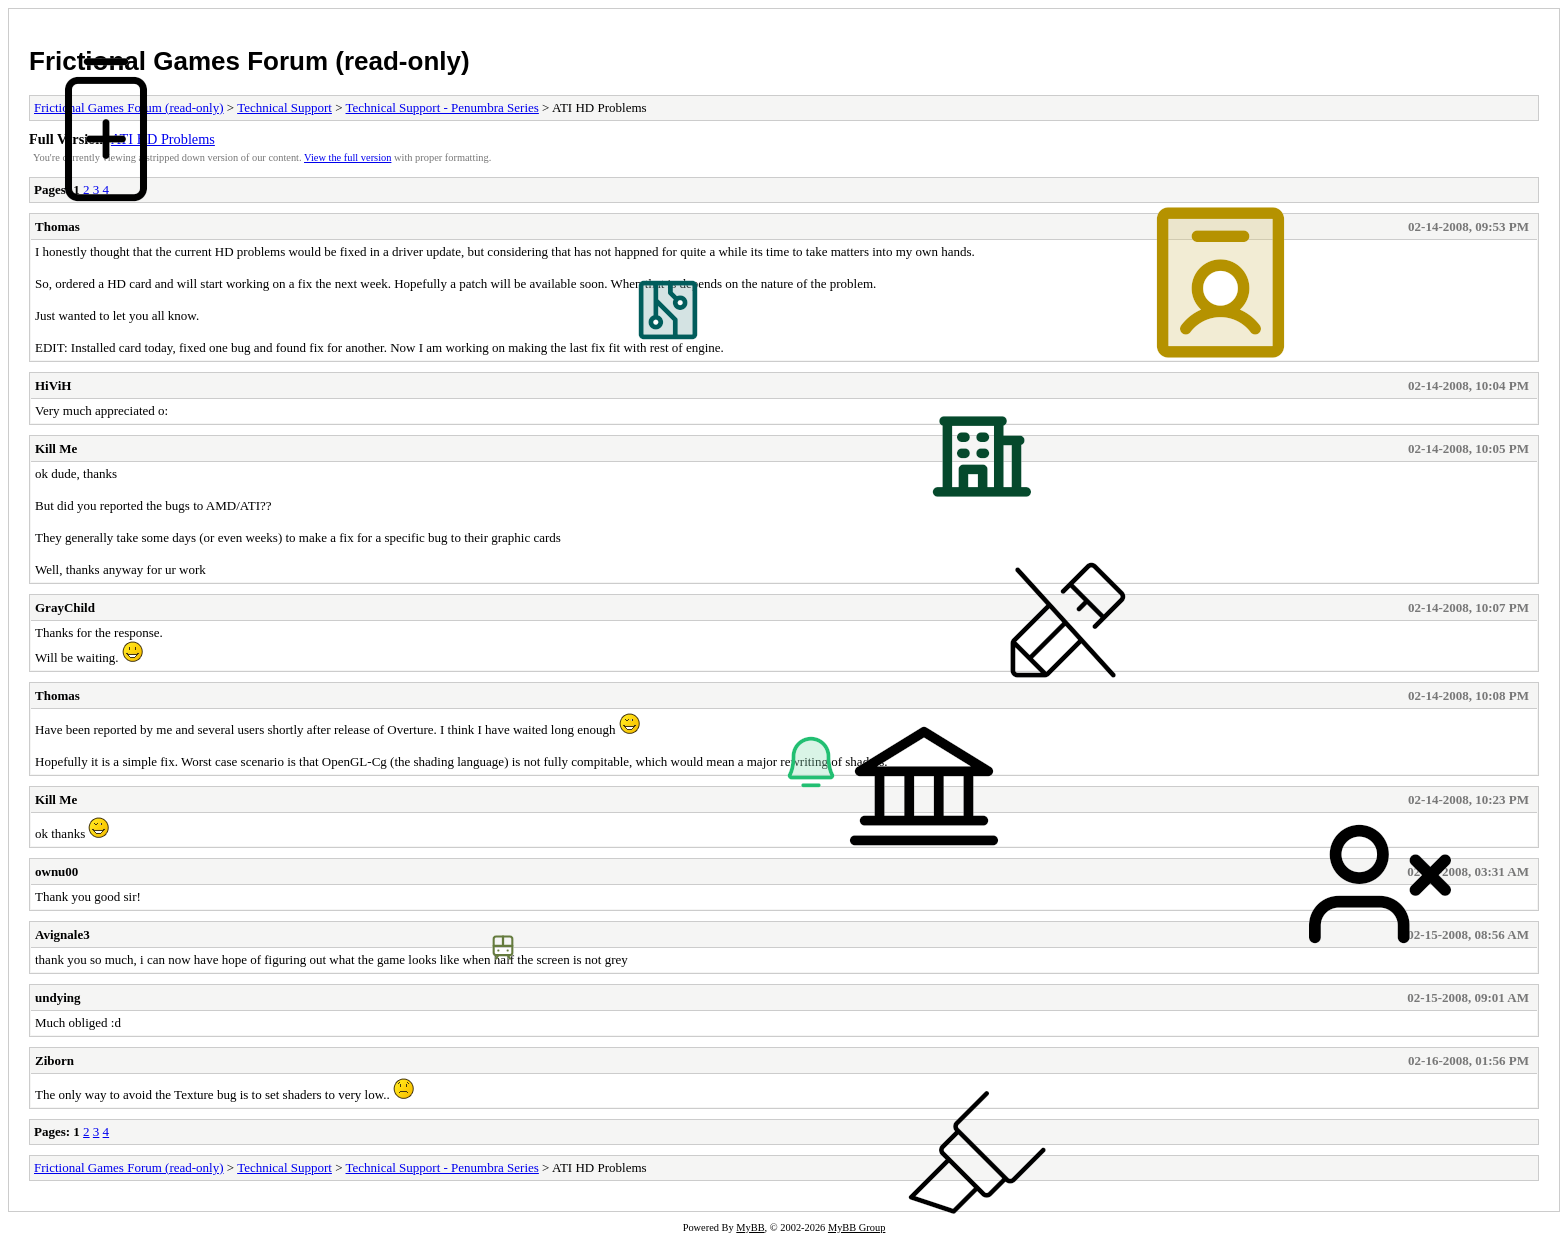  Describe the element at coordinates (972, 1159) in the screenshot. I see `highlight or mark selected text` at that location.